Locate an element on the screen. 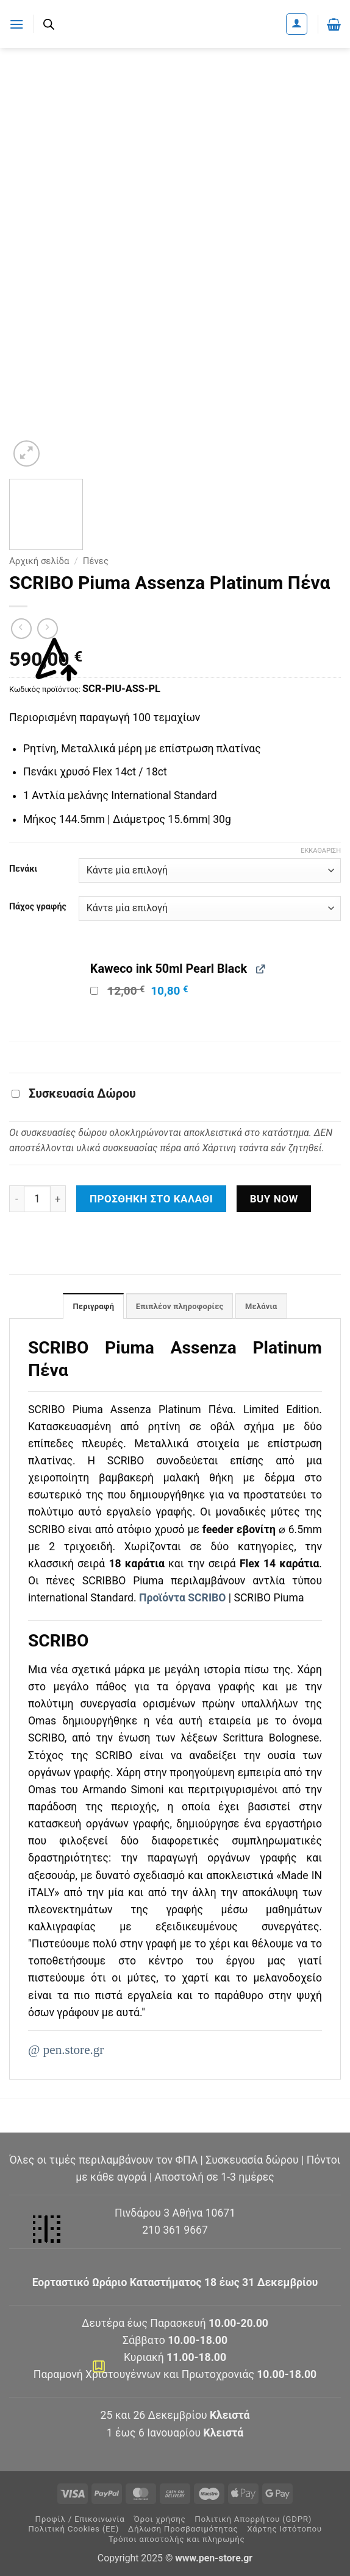  add a vertical border to selected cells is located at coordinates (46, 2229).